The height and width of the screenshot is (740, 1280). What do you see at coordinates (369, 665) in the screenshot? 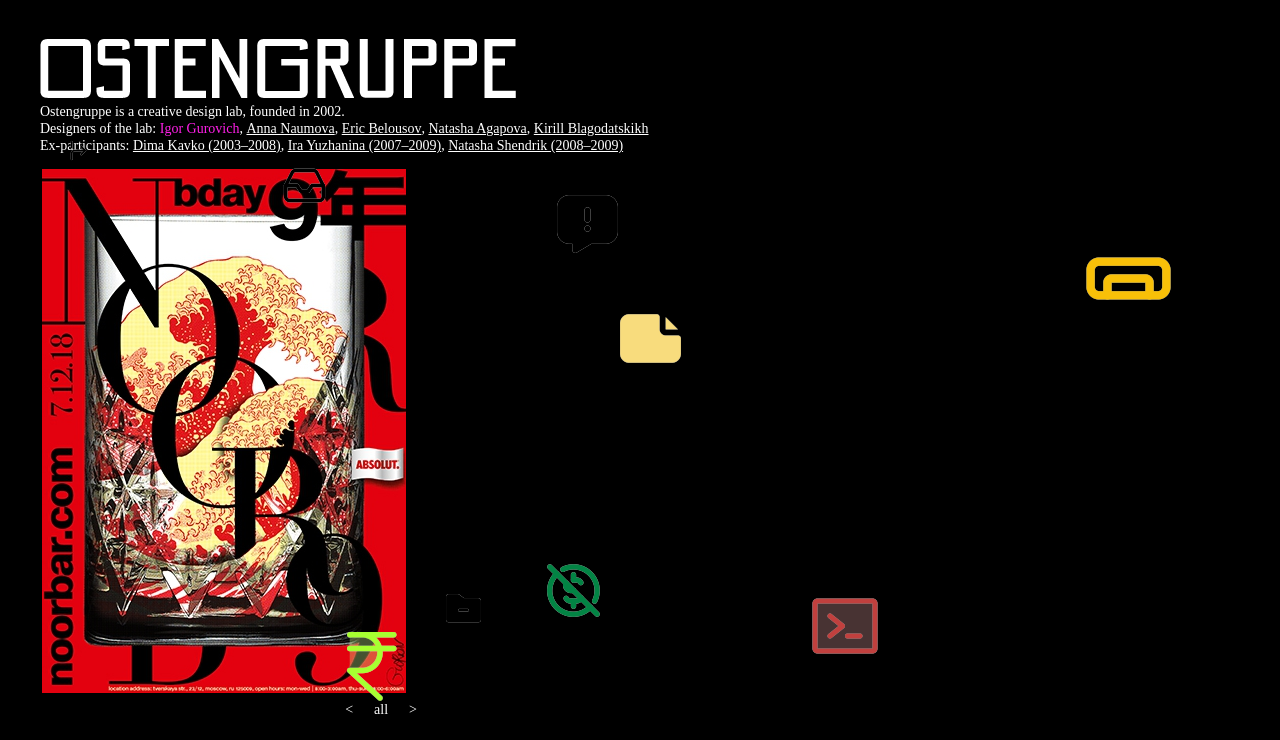
I see `view prices in Indian rupees` at bounding box center [369, 665].